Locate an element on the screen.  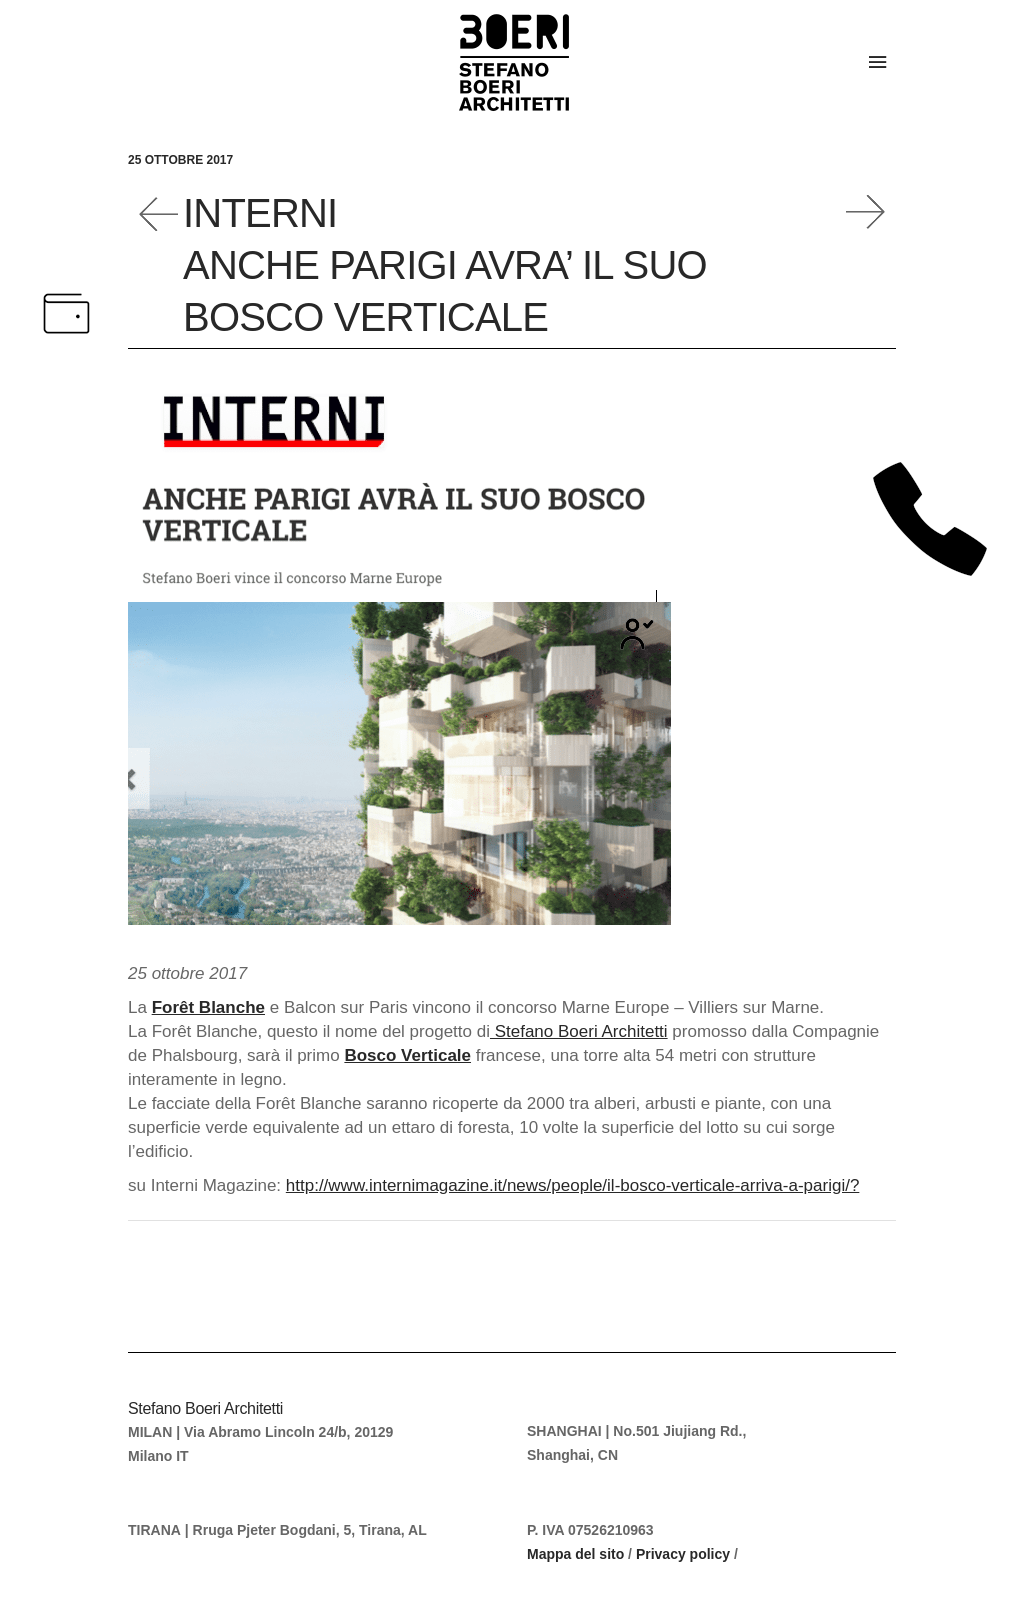
make a phone call is located at coordinates (930, 519).